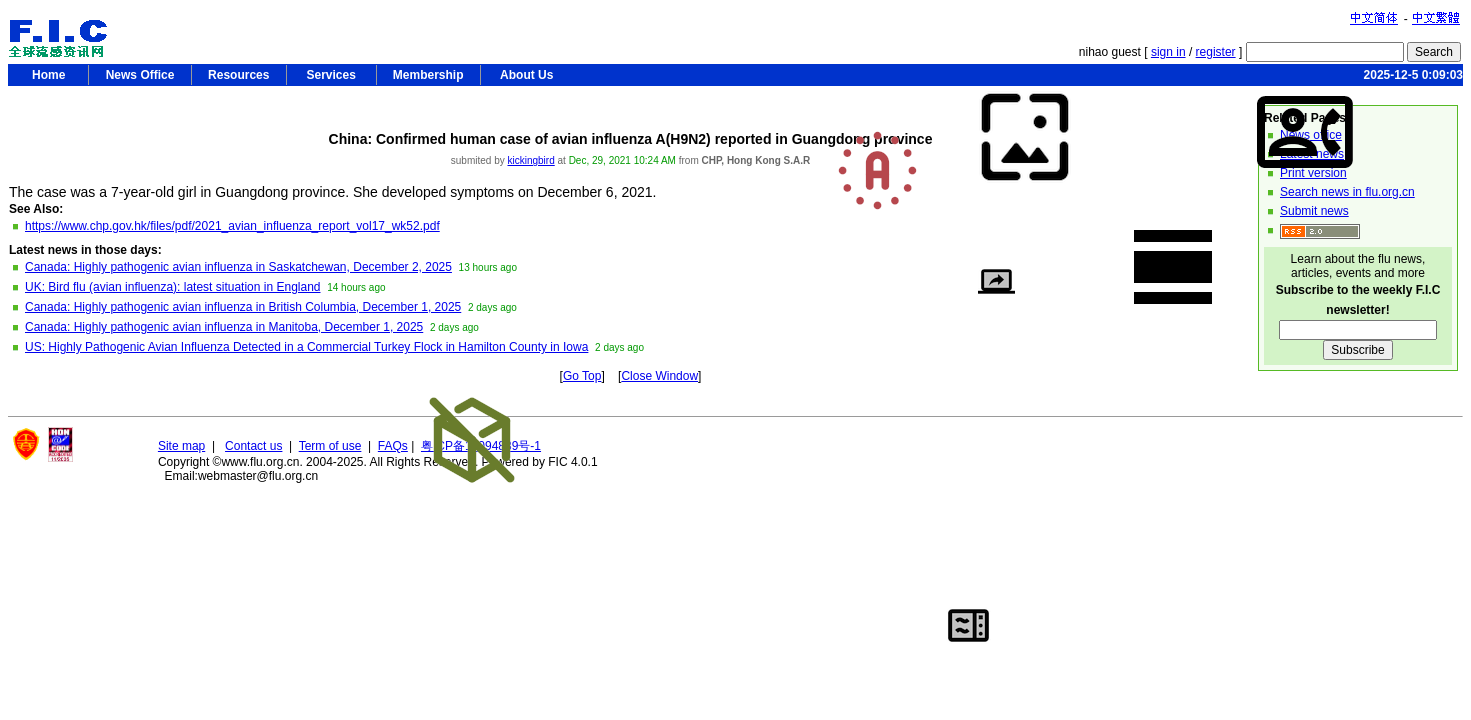 The height and width of the screenshot is (720, 1471). I want to click on change wallpaper or background image, so click(1025, 137).